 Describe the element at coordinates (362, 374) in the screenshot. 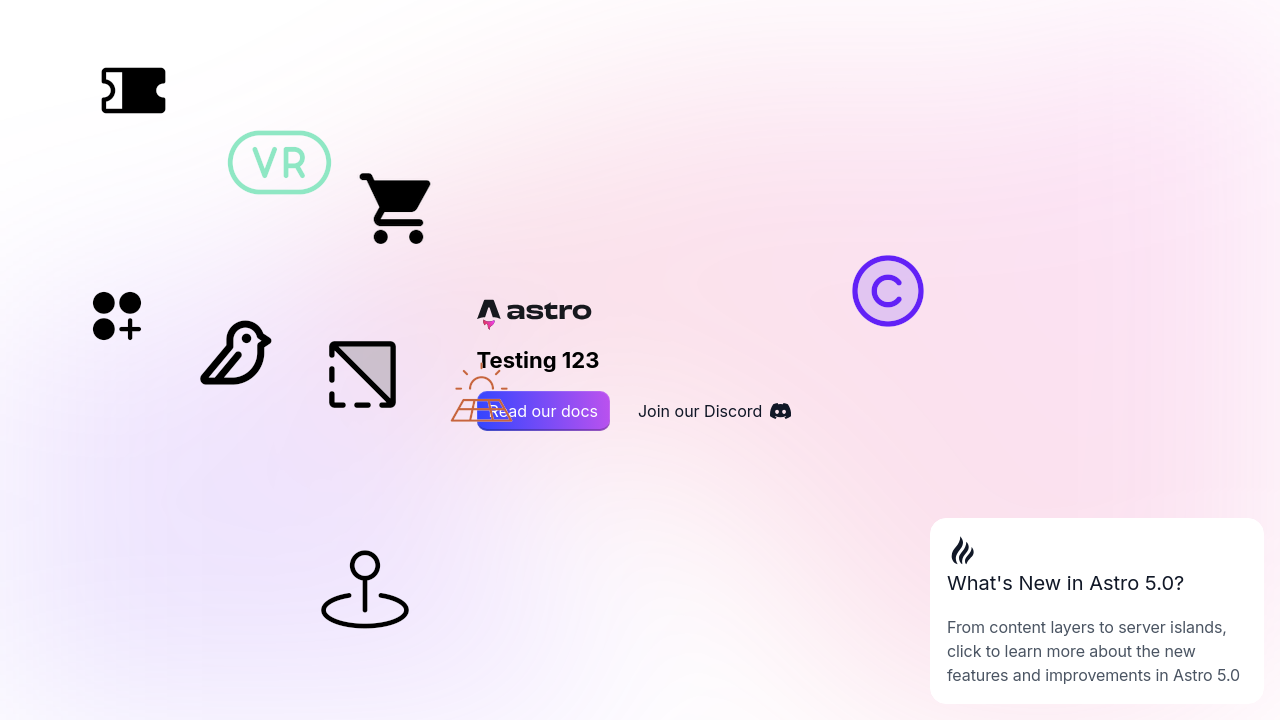

I see `invert current selection` at that location.